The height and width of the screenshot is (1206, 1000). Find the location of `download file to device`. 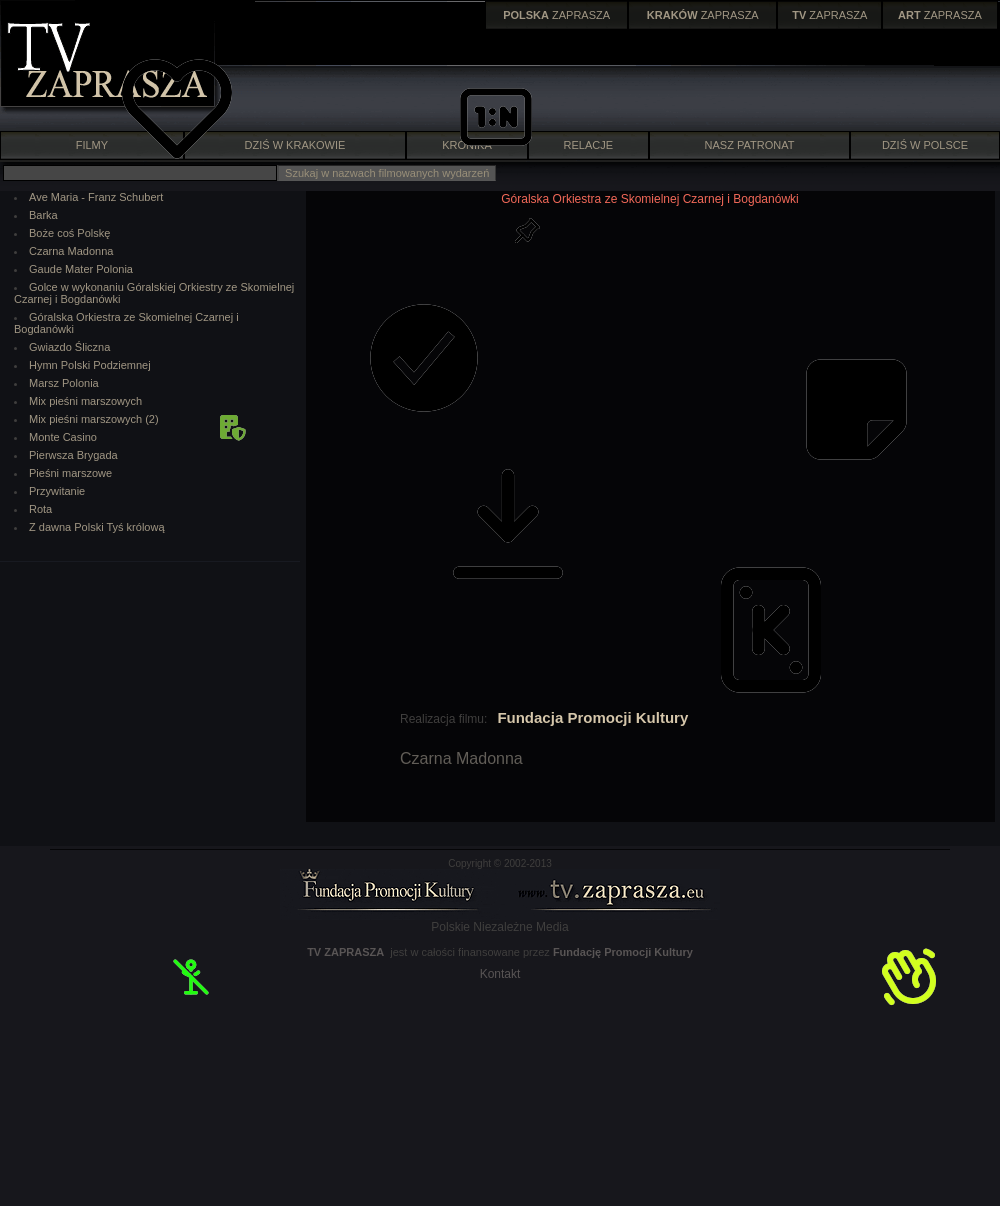

download file to device is located at coordinates (508, 524).